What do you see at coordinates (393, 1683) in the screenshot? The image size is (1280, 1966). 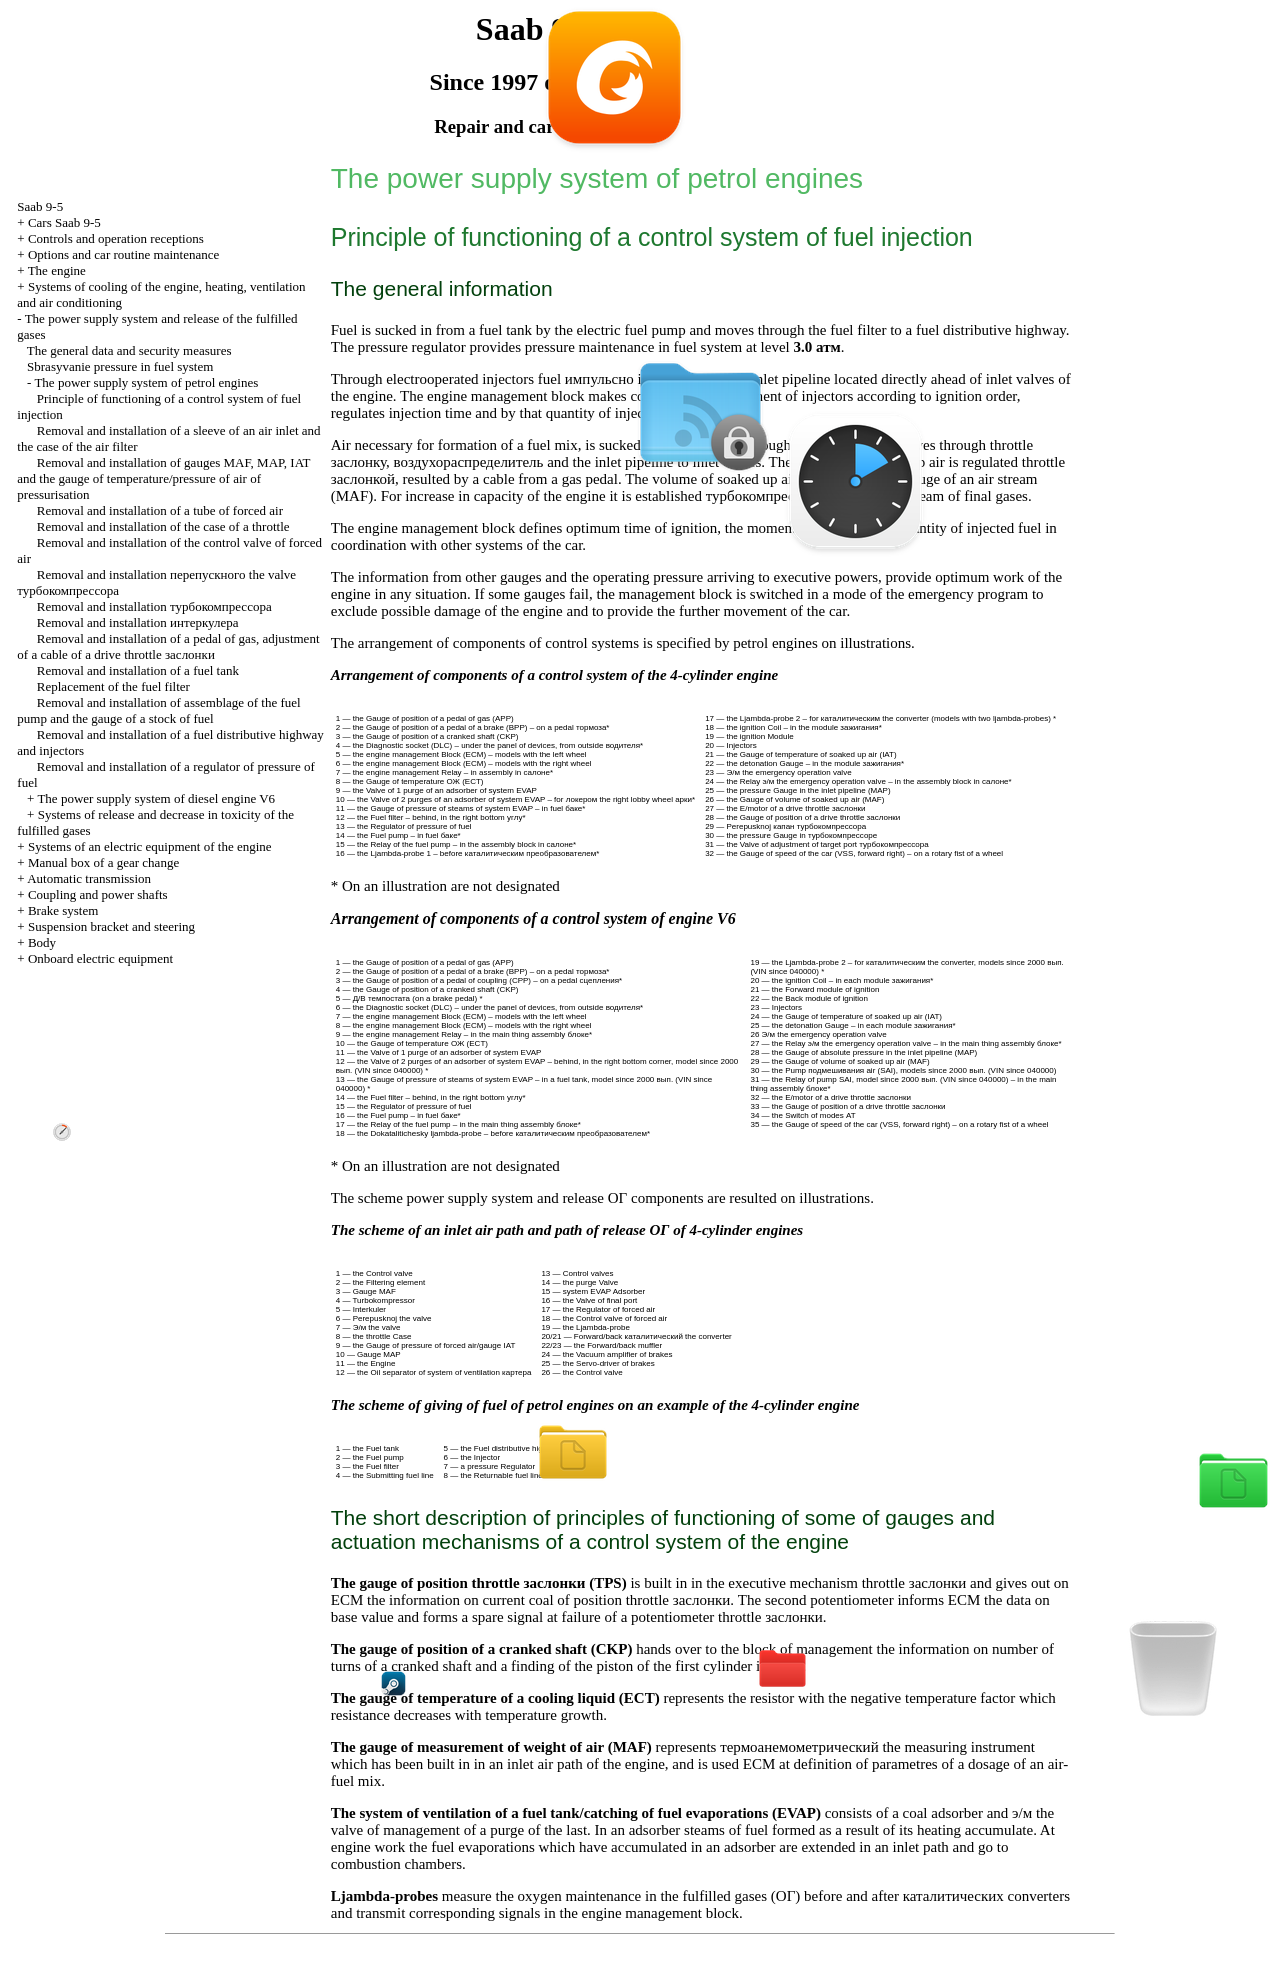 I see `open the steam gaming platform` at bounding box center [393, 1683].